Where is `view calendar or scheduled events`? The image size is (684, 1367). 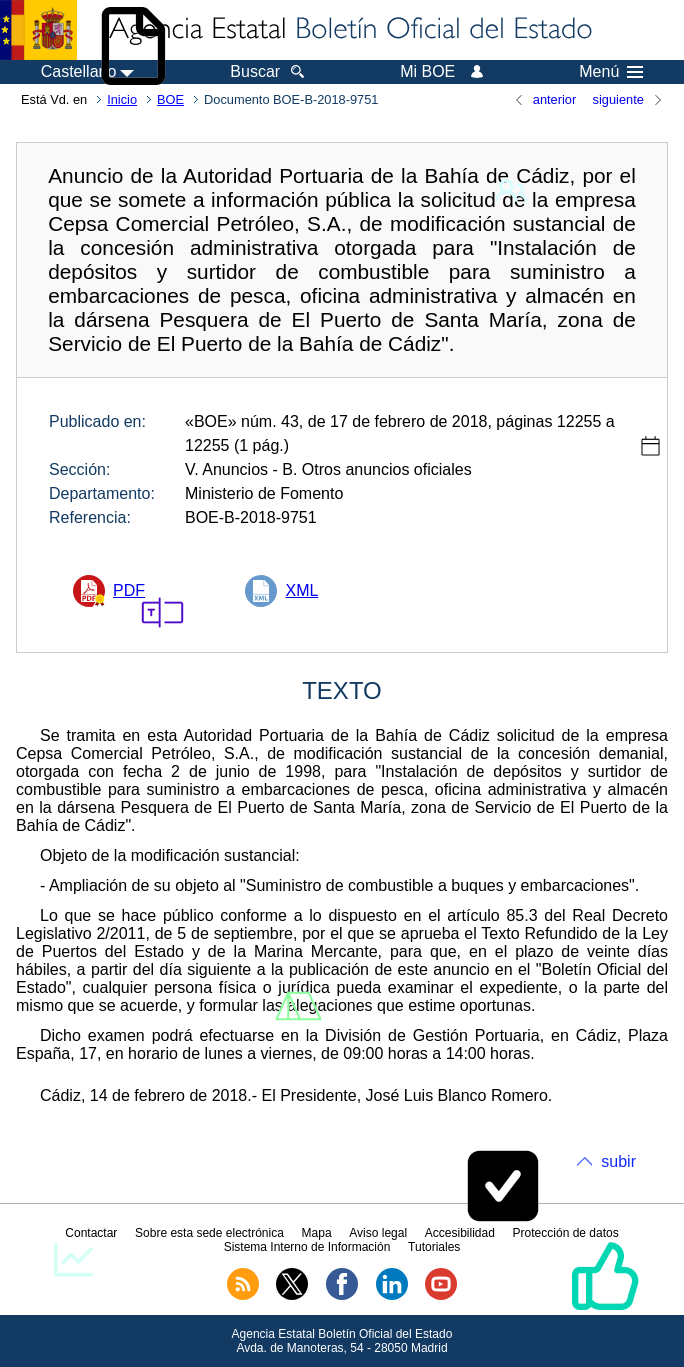
view calendar or scheduled events is located at coordinates (650, 446).